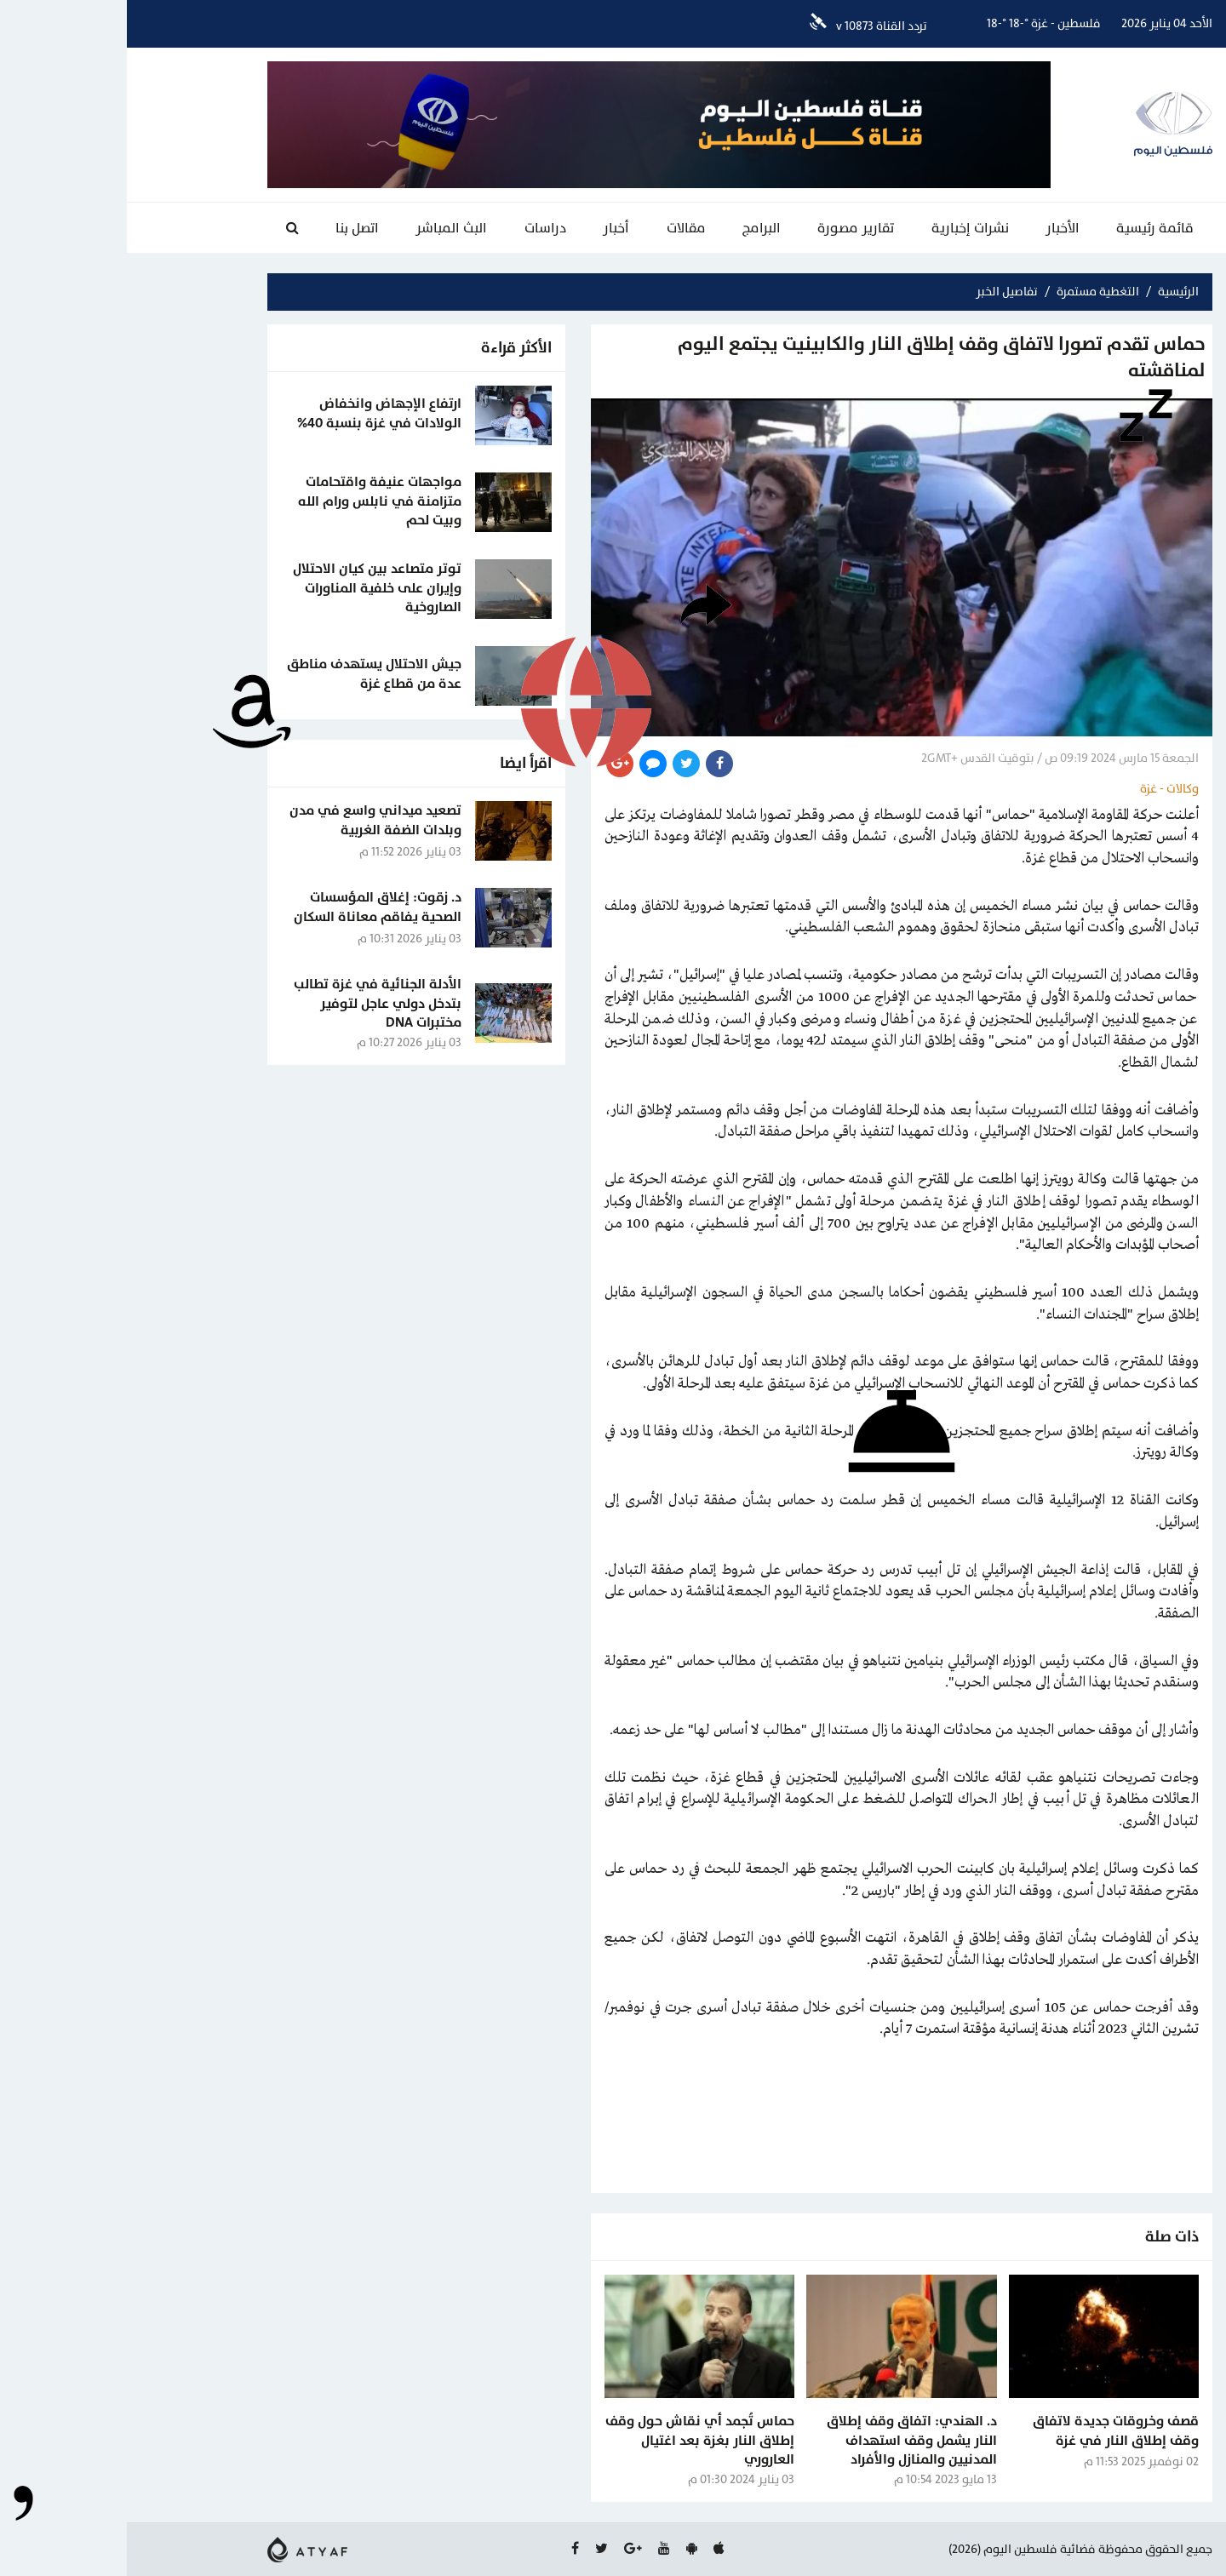 The width and height of the screenshot is (1226, 2576). Describe the element at coordinates (703, 607) in the screenshot. I see `share content to another app or person` at that location.